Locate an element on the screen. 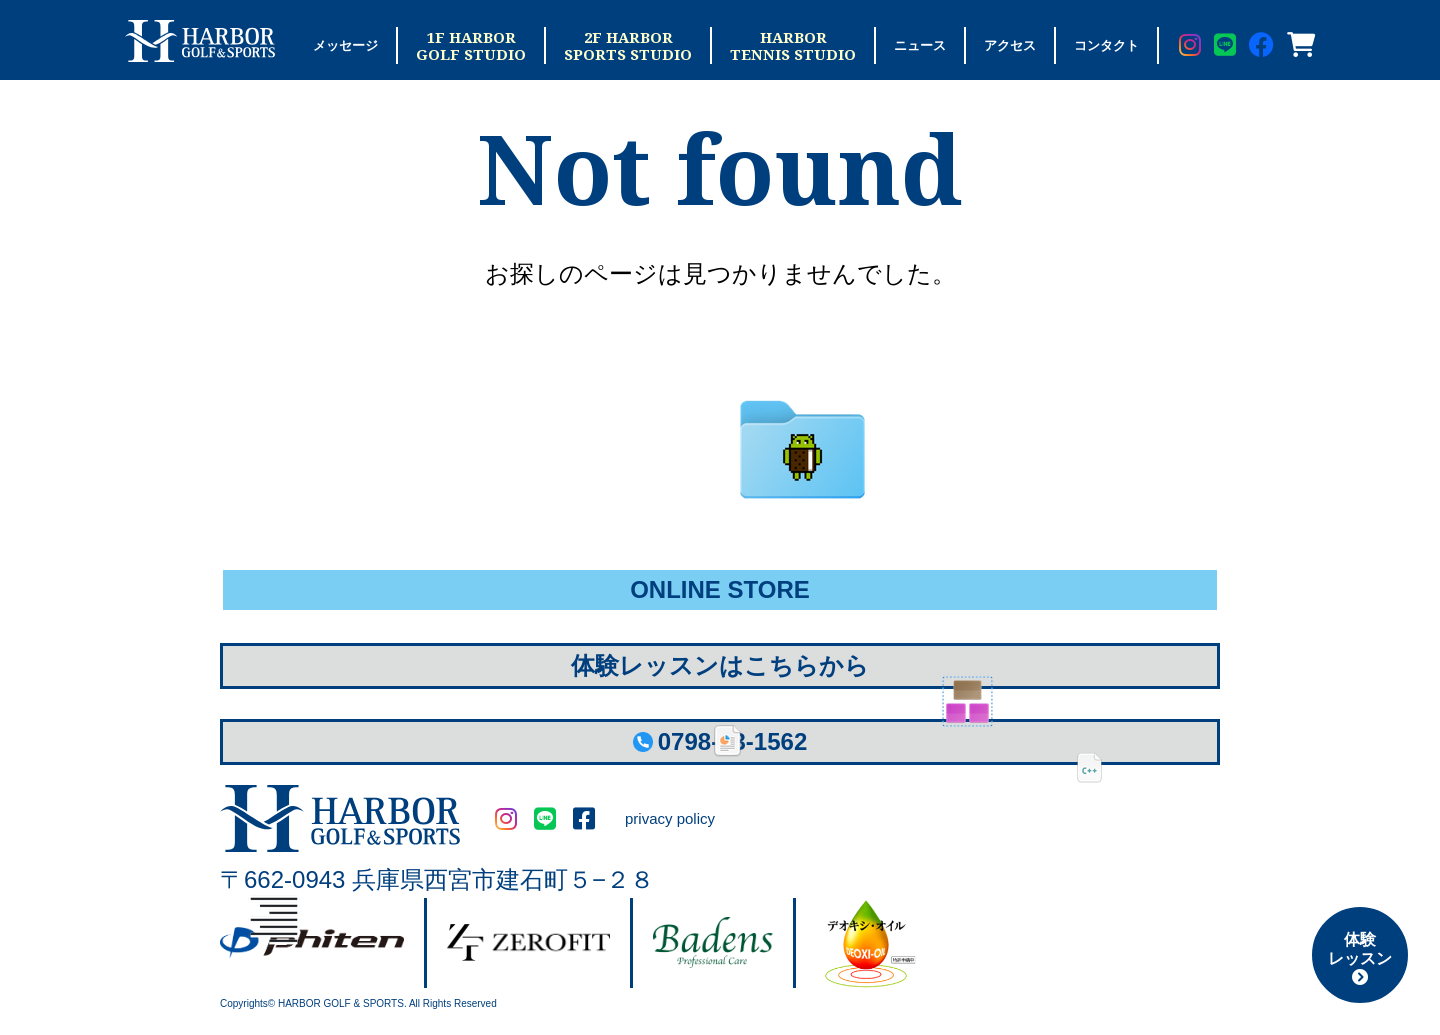  align text to the right margin is located at coordinates (274, 921).